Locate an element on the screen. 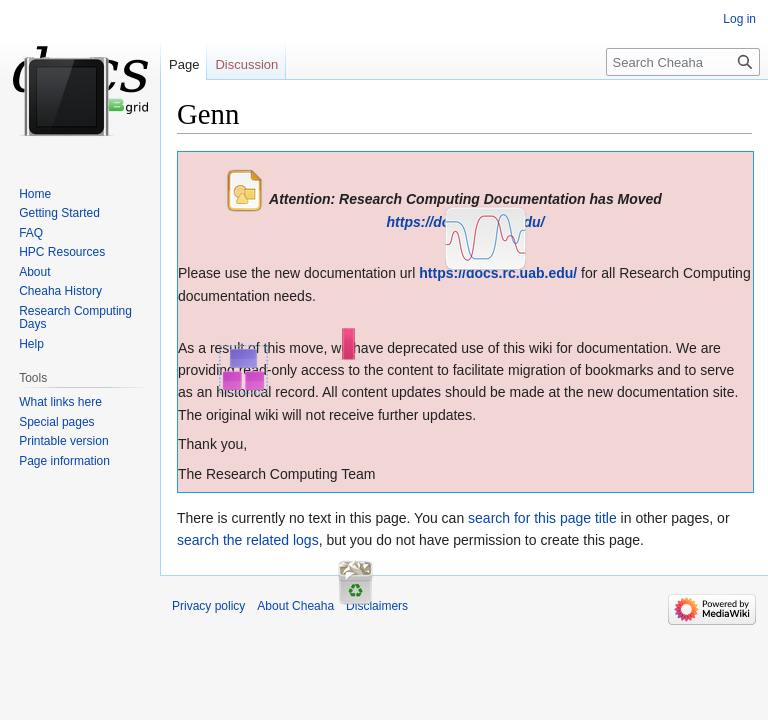 This screenshot has width=768, height=720. open power statistics app is located at coordinates (485, 238).